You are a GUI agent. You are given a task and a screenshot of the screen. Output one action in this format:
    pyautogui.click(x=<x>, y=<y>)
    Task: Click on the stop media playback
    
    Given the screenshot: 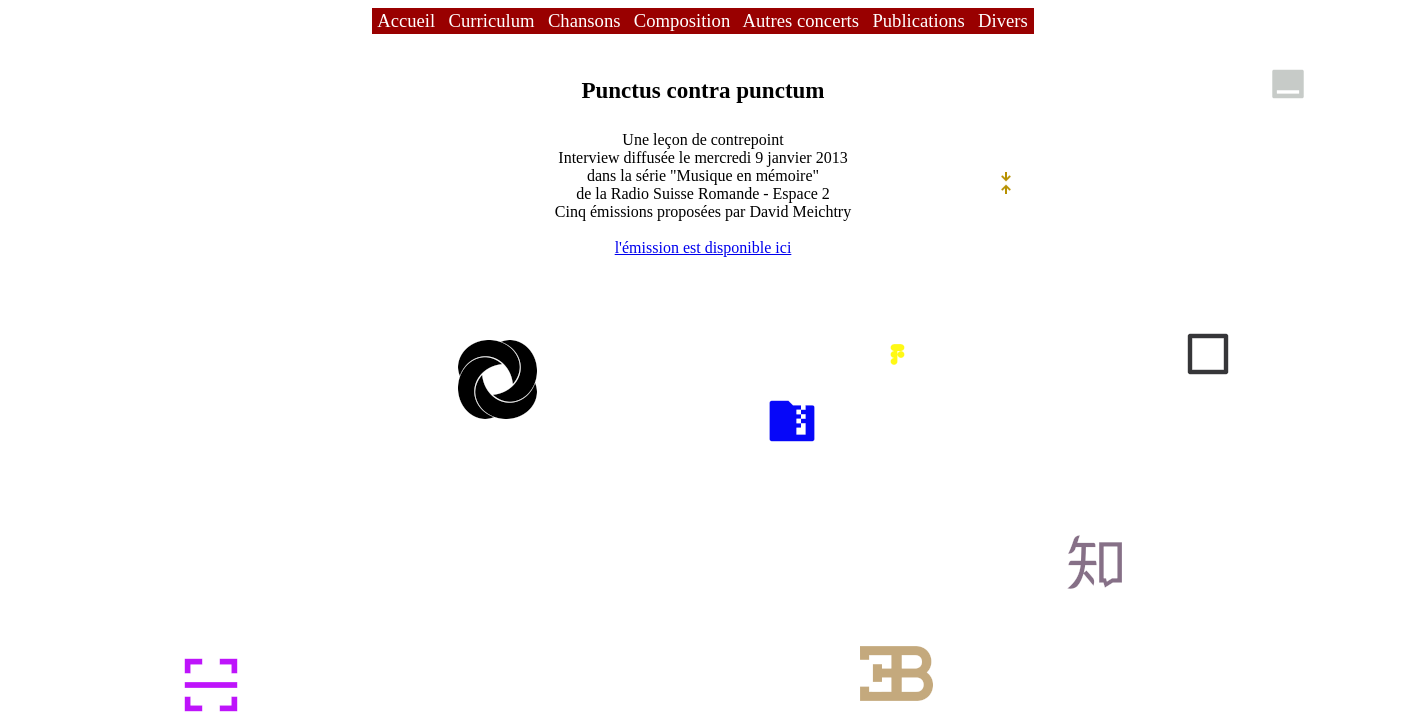 What is the action you would take?
    pyautogui.click(x=1208, y=354)
    